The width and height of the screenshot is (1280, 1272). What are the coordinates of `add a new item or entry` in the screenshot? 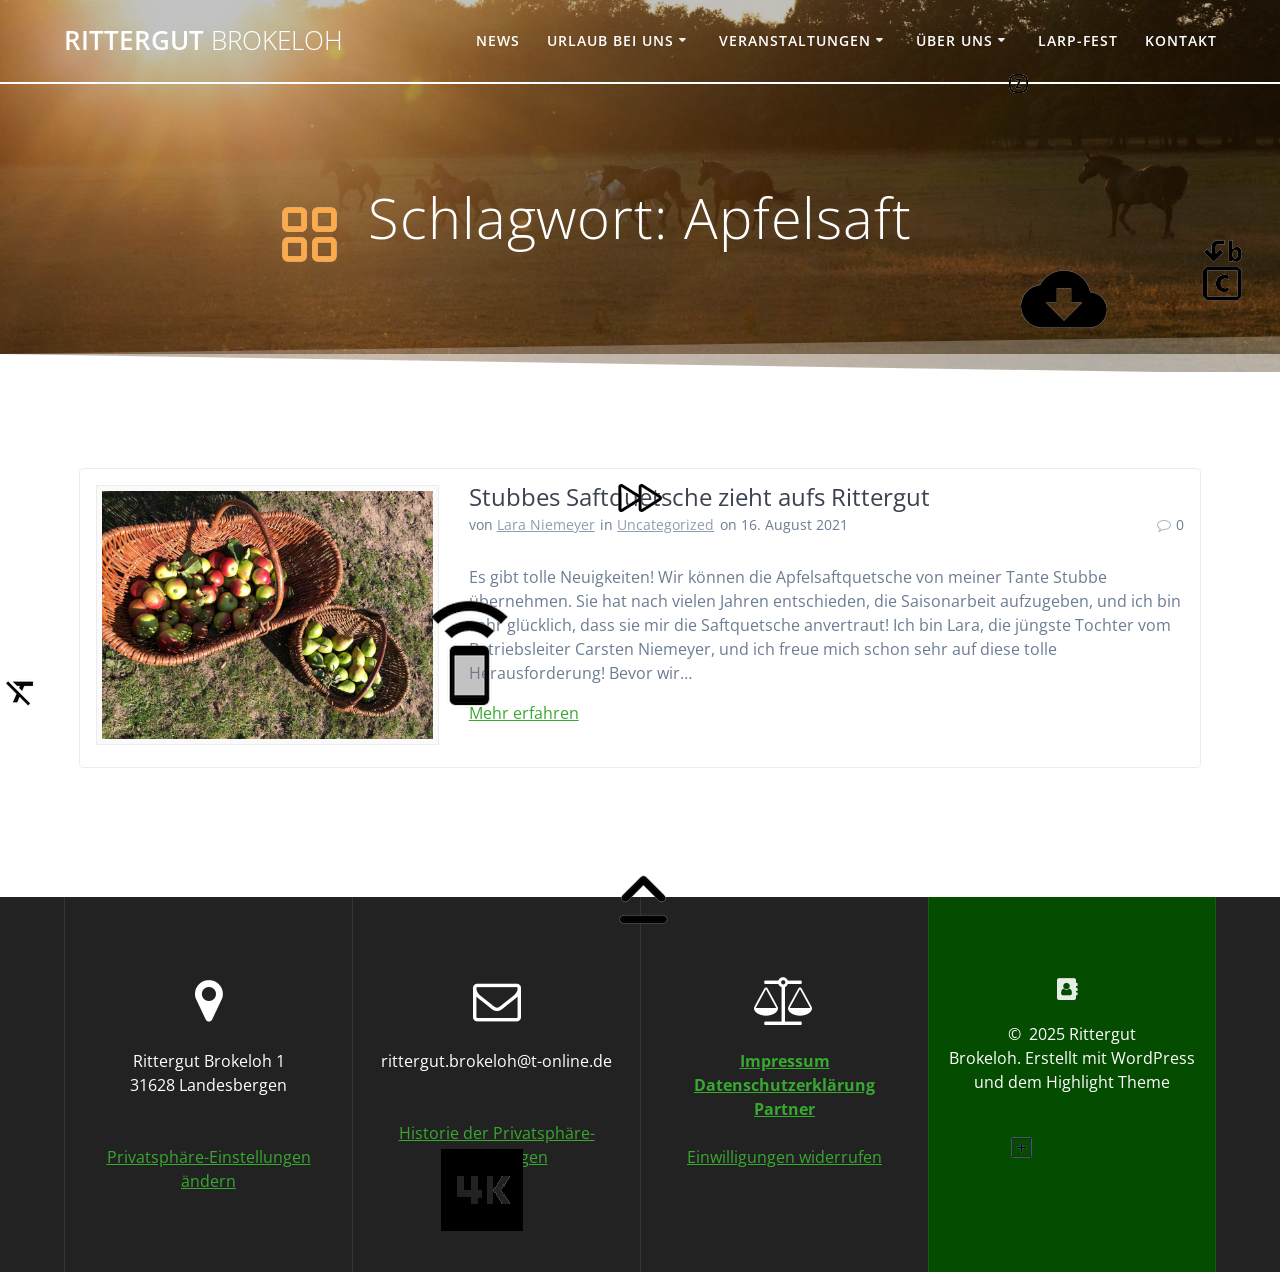 It's located at (1021, 1147).